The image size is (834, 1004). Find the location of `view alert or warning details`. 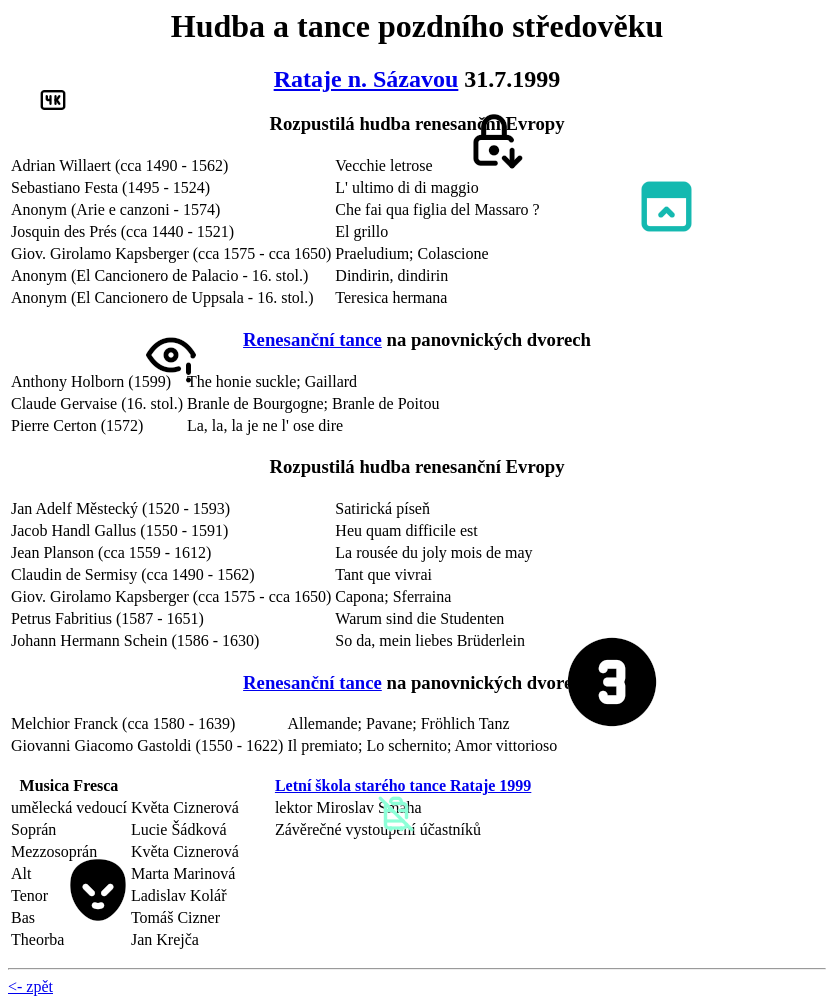

view alert or warning details is located at coordinates (171, 355).